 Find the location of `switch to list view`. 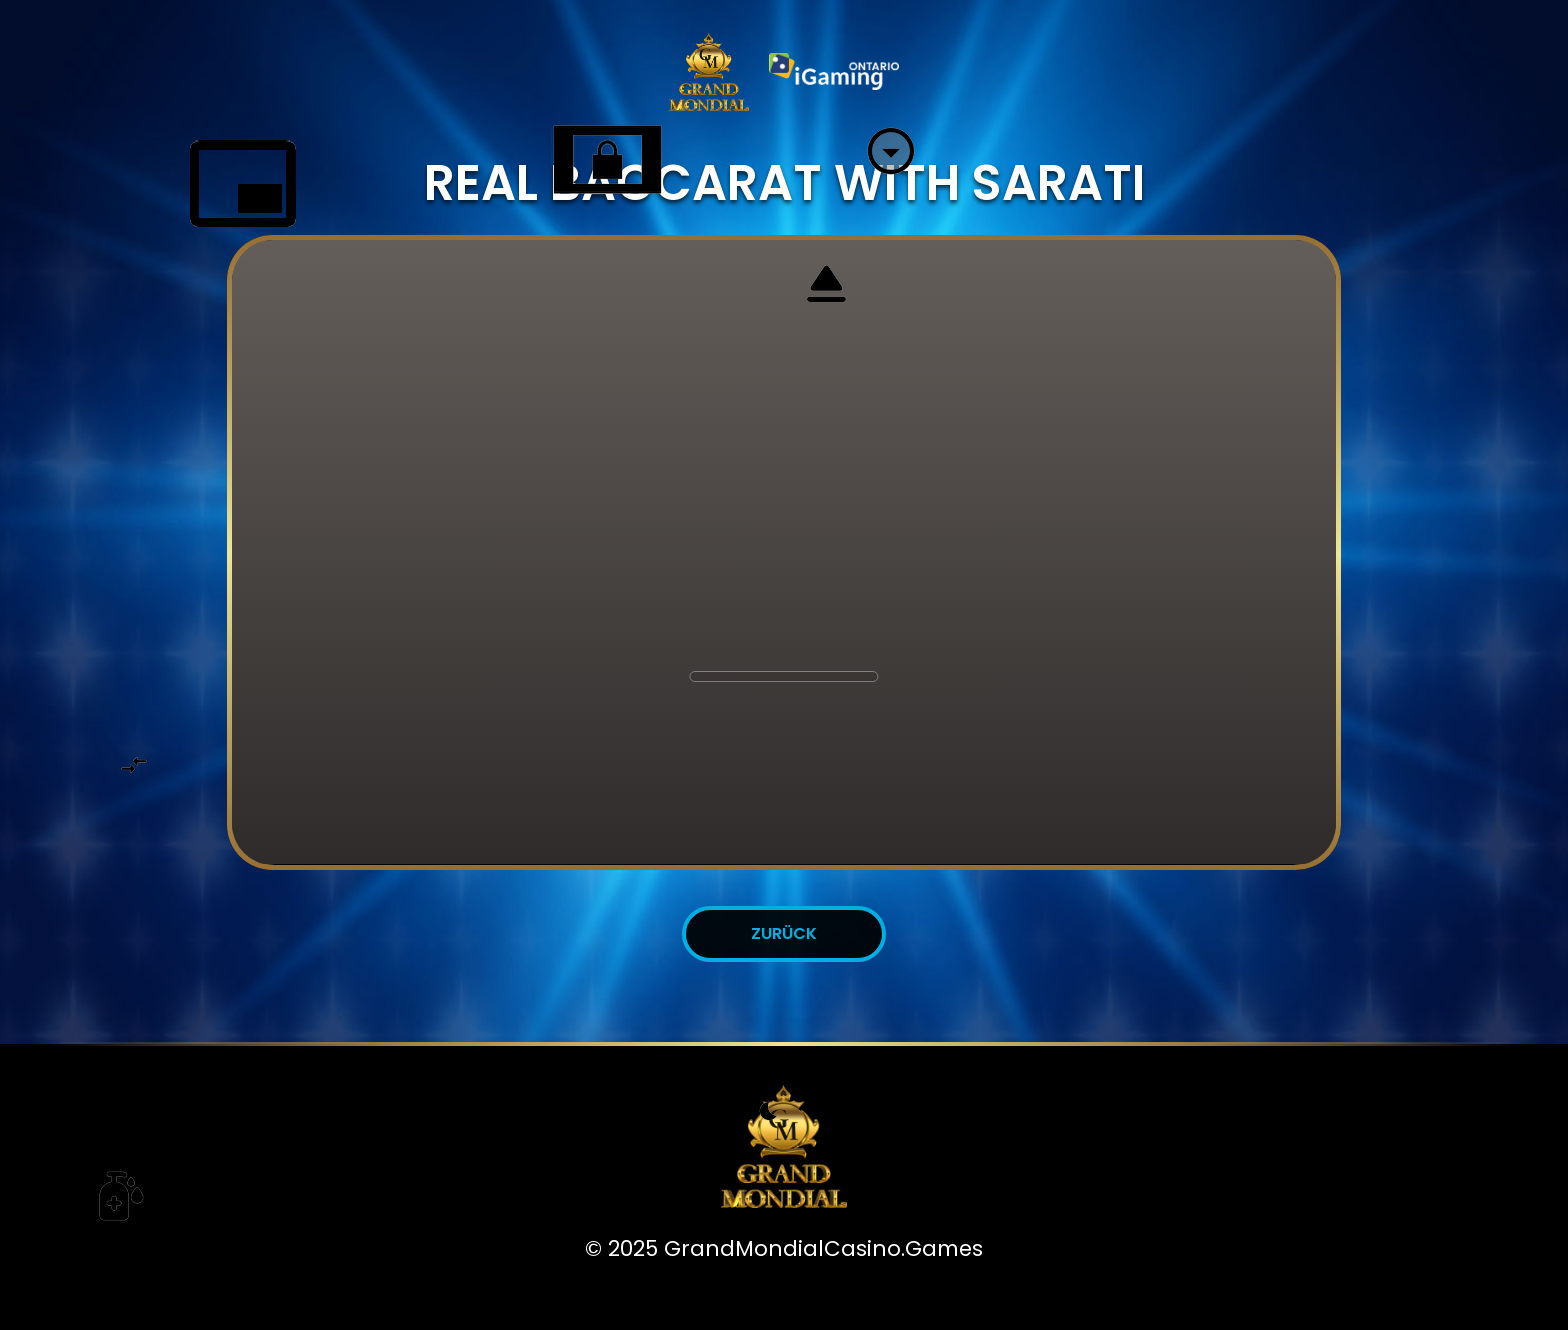

switch to list view is located at coordinates (1236, 1255).